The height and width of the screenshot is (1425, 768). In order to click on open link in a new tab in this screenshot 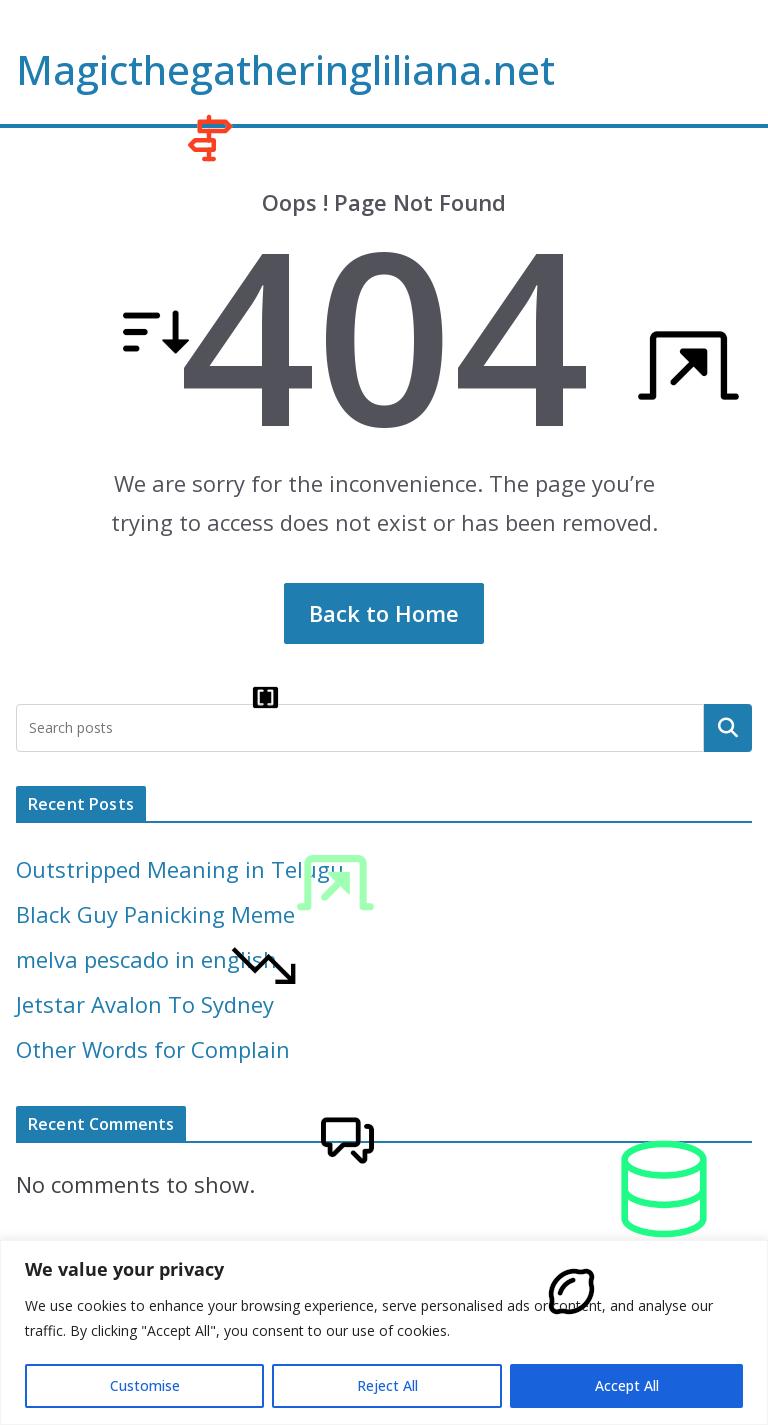, I will do `click(688, 365)`.